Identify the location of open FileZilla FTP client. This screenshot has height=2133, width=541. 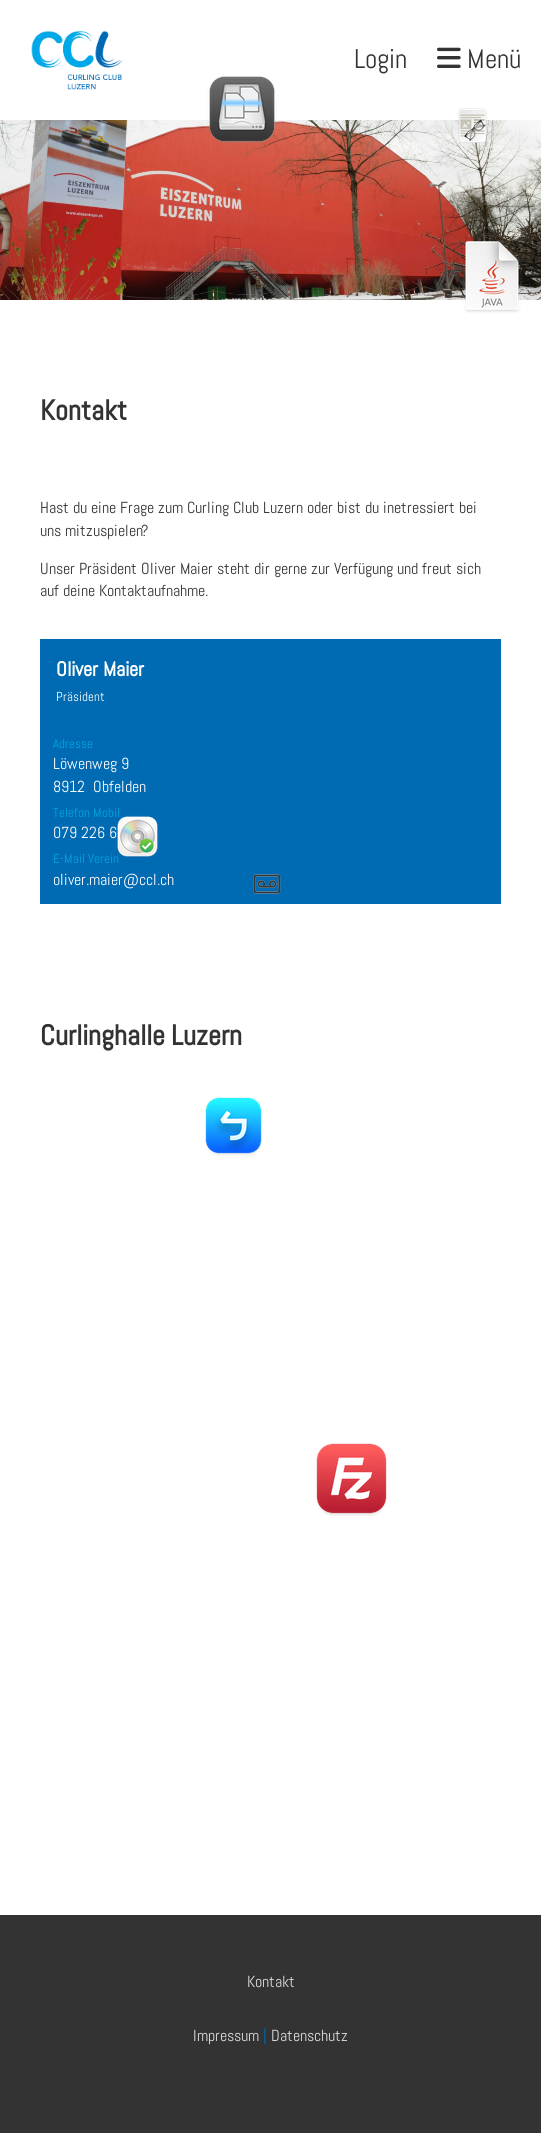
(351, 1478).